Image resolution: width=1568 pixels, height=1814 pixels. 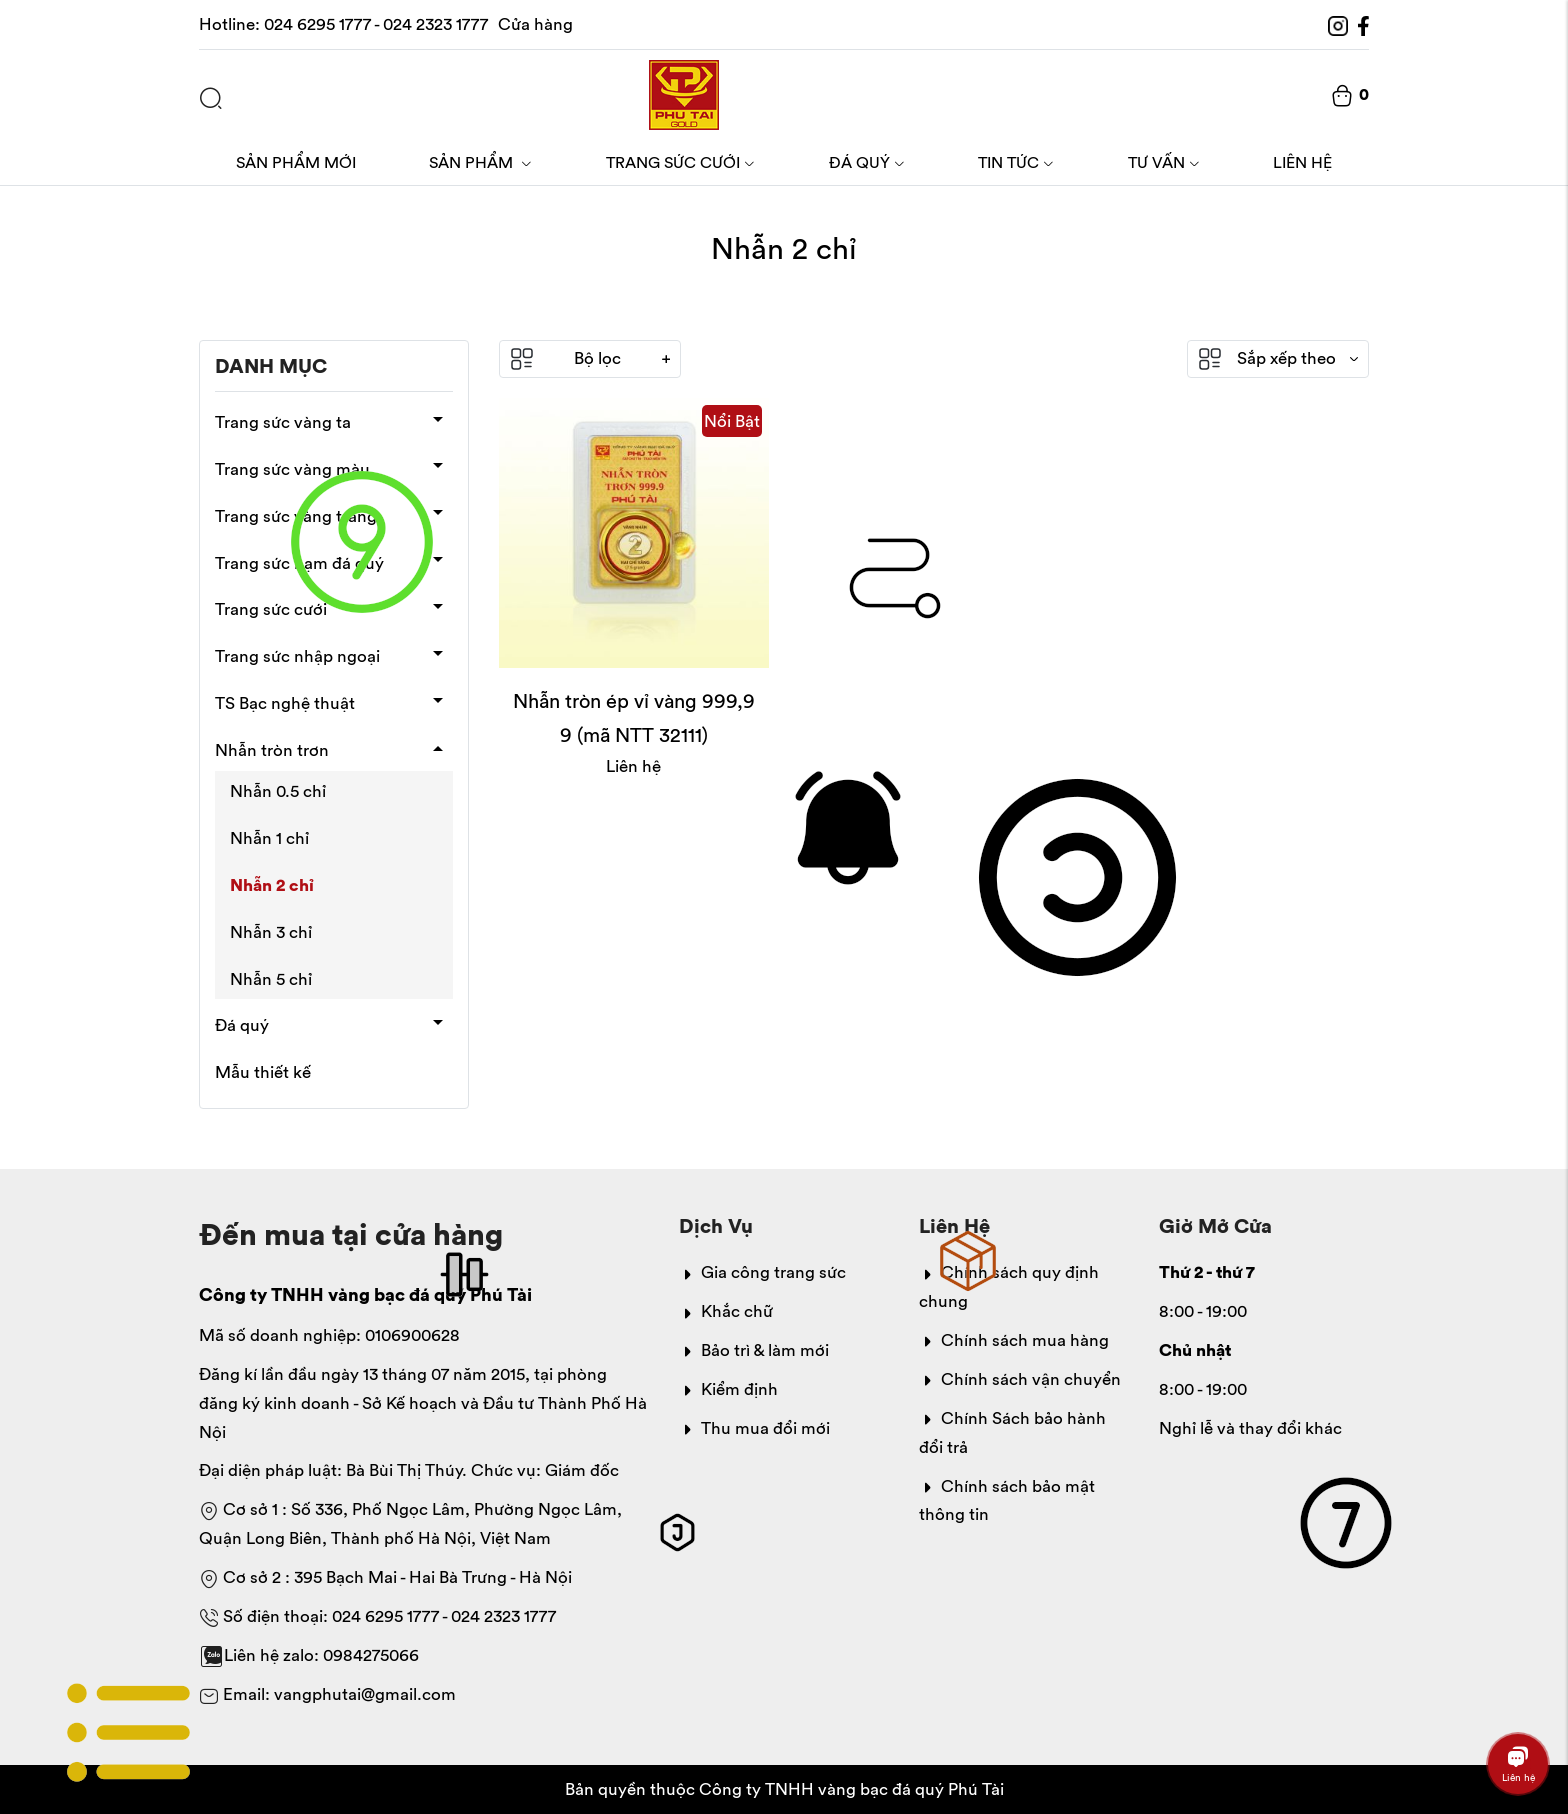 I want to click on align objects to vertical center, so click(x=464, y=1274).